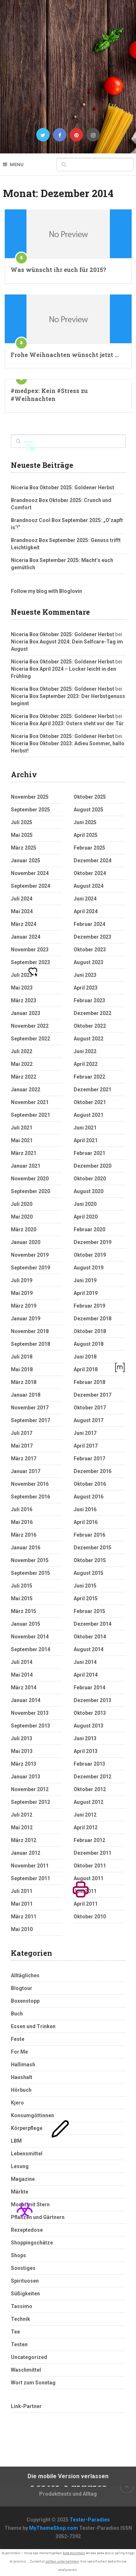 Image resolution: width=136 pixels, height=2576 pixels. Describe the element at coordinates (81, 1889) in the screenshot. I see `print the current document` at that location.